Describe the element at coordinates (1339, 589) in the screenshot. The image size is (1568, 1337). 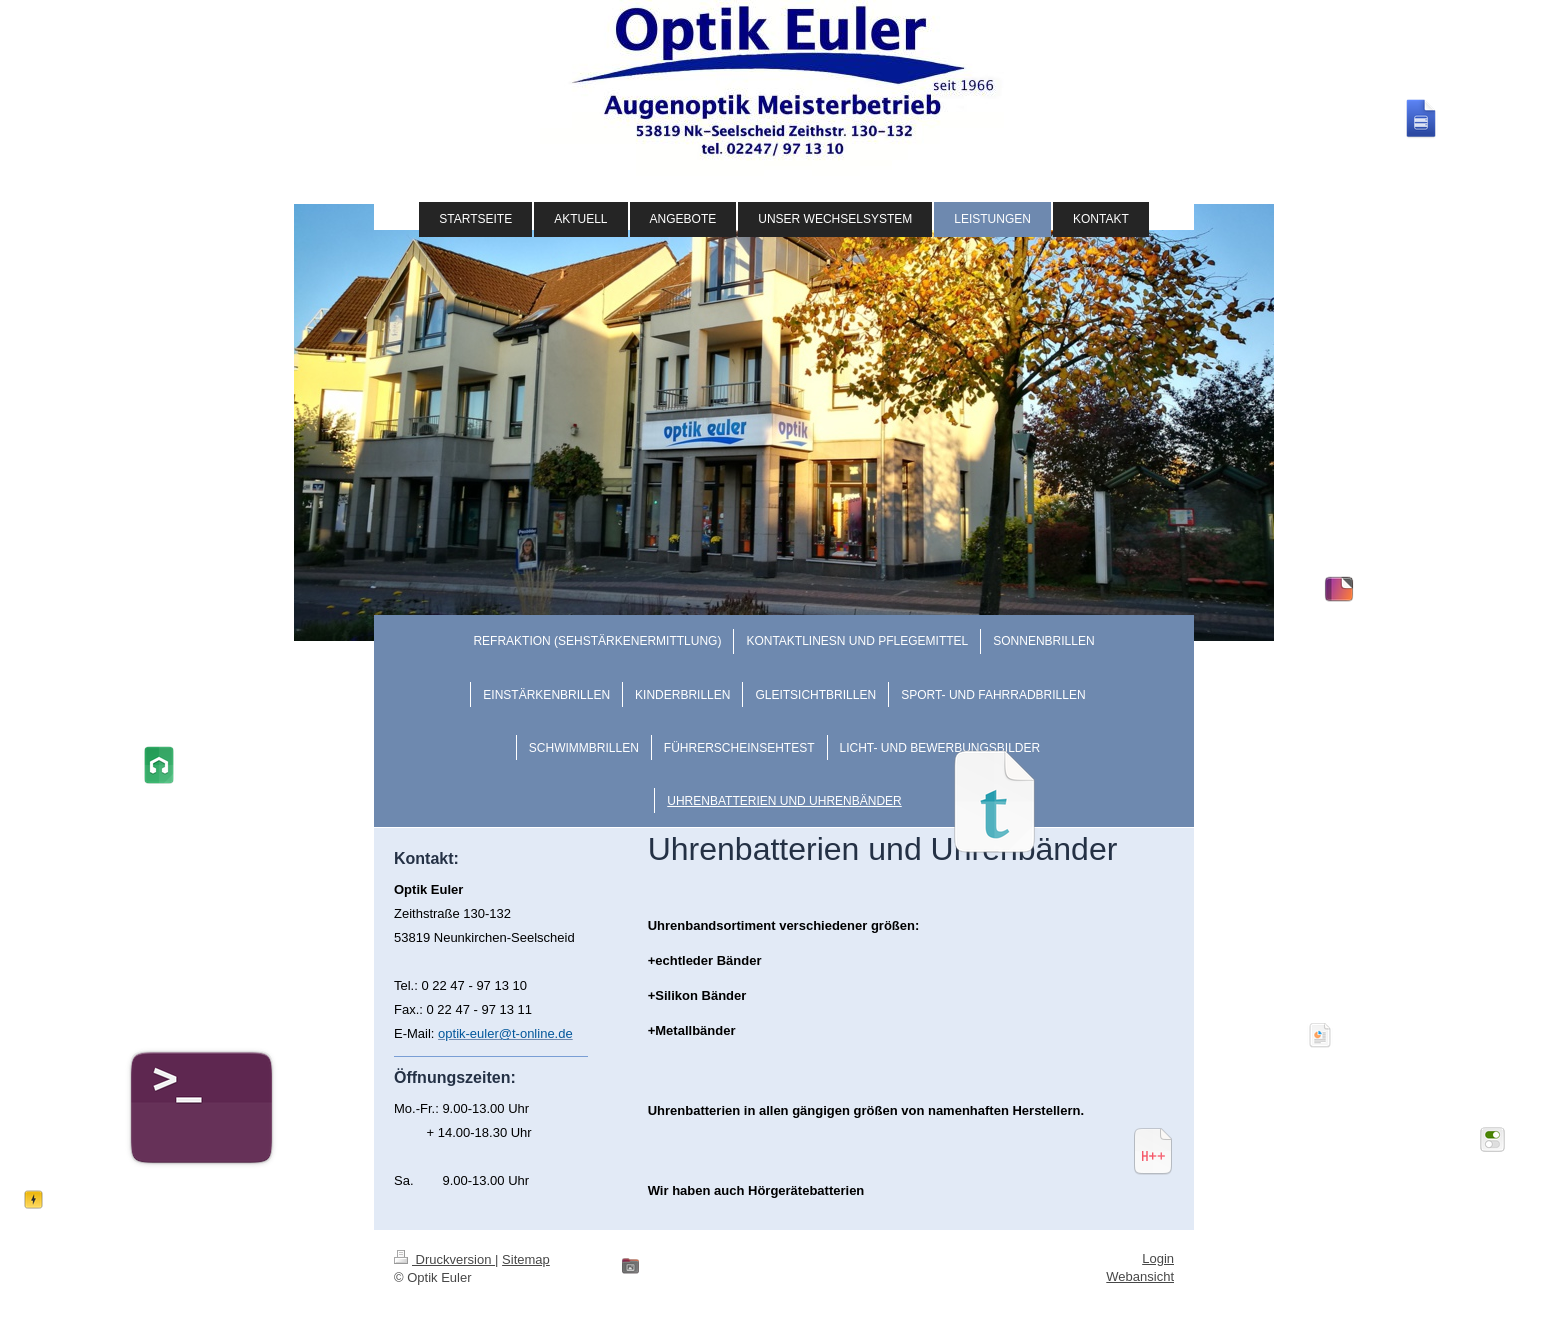
I see `change desktop wallpaper settings` at that location.